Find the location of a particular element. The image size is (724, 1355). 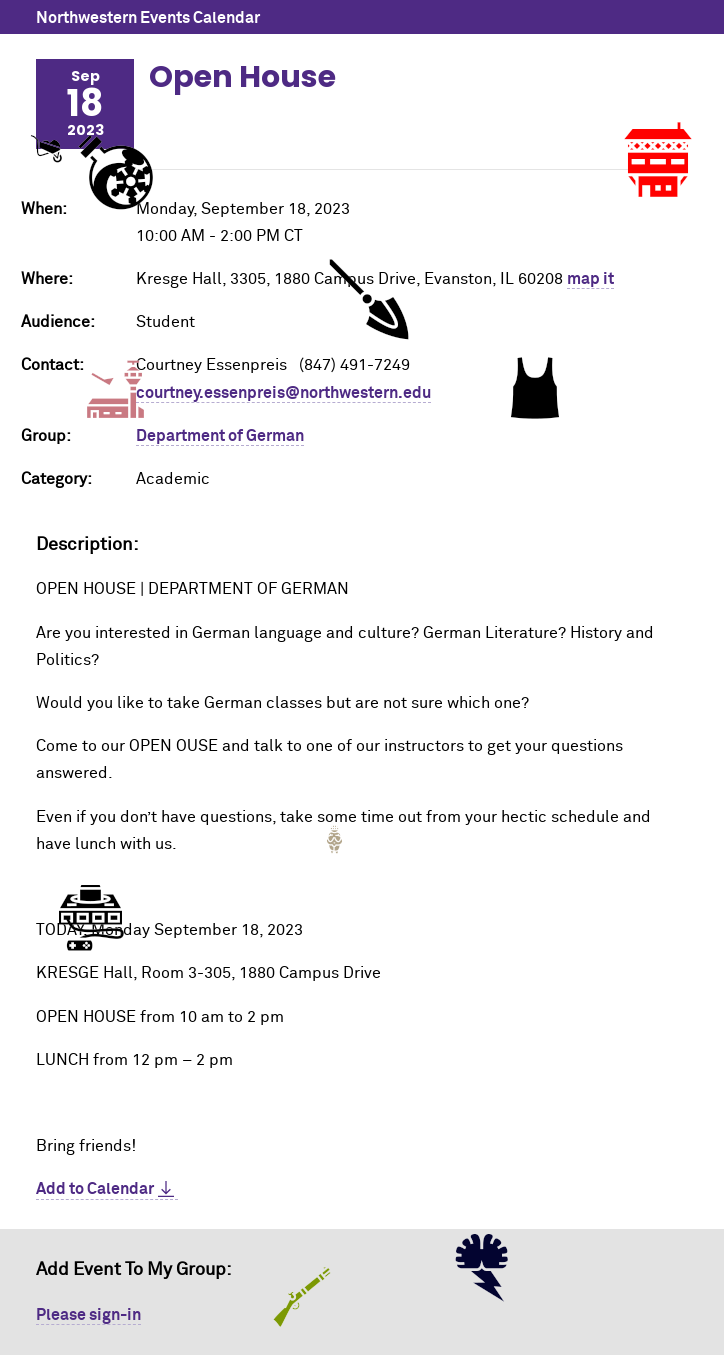

access gaming features or game center is located at coordinates (90, 916).